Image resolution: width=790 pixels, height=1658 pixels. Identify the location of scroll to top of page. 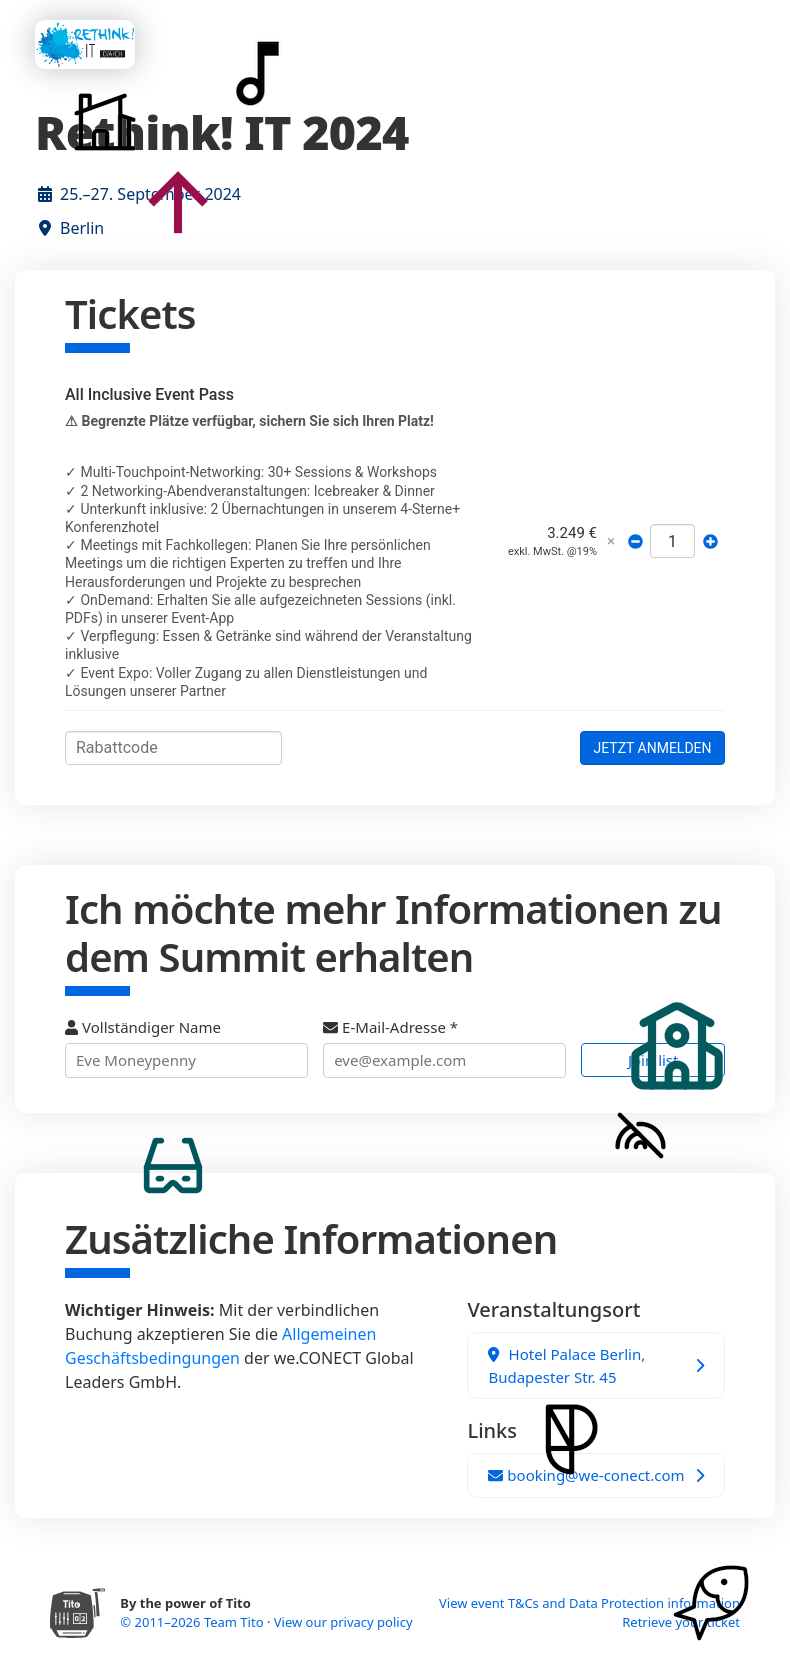
(178, 203).